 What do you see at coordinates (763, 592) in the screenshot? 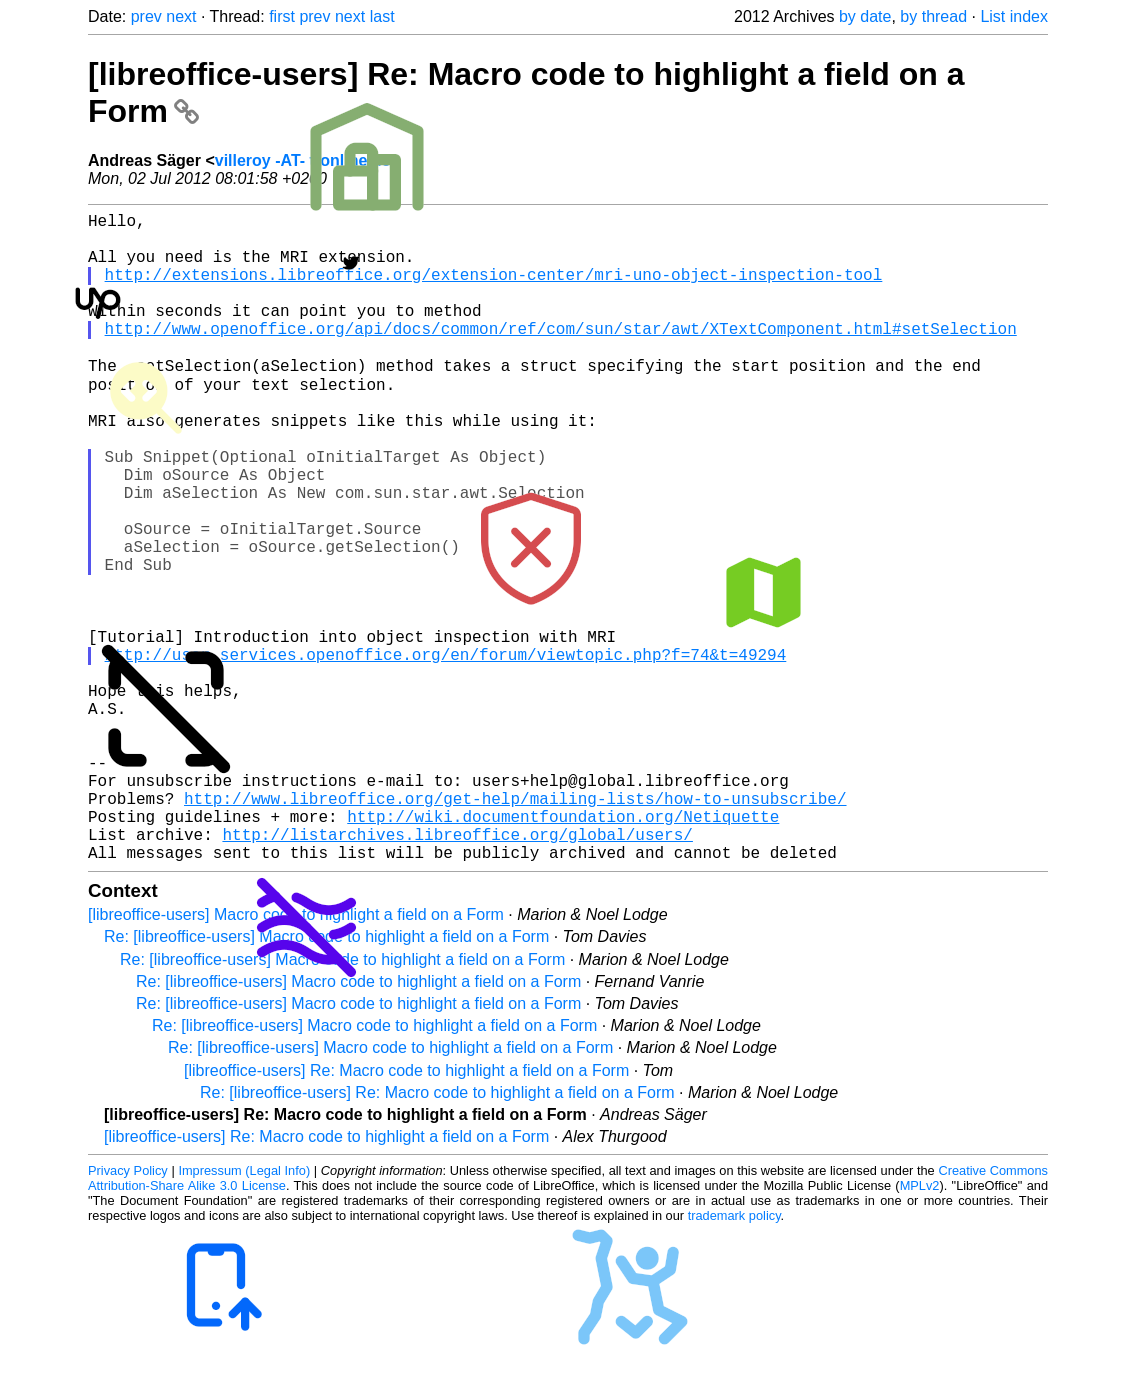
I see `view map` at bounding box center [763, 592].